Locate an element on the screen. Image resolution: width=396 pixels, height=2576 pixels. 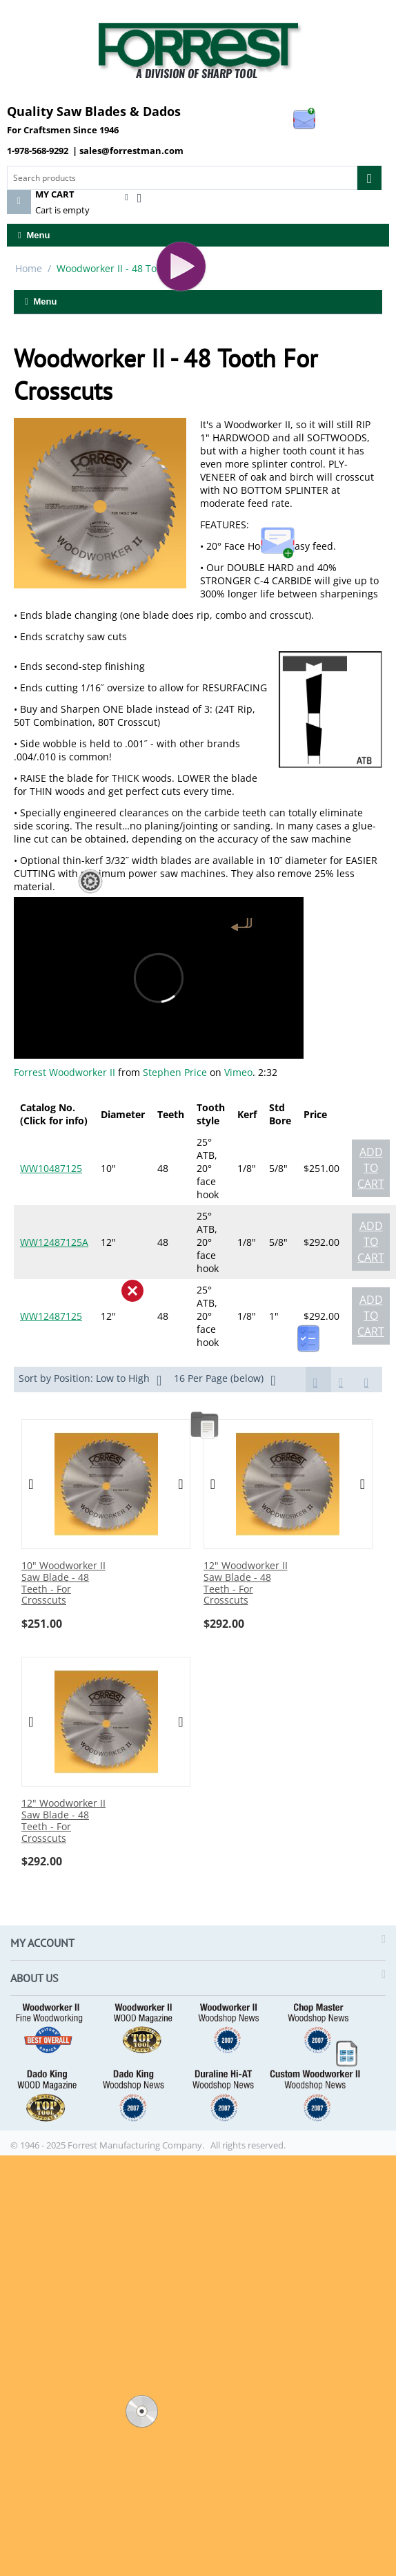
open a file from folder is located at coordinates (204, 1424).